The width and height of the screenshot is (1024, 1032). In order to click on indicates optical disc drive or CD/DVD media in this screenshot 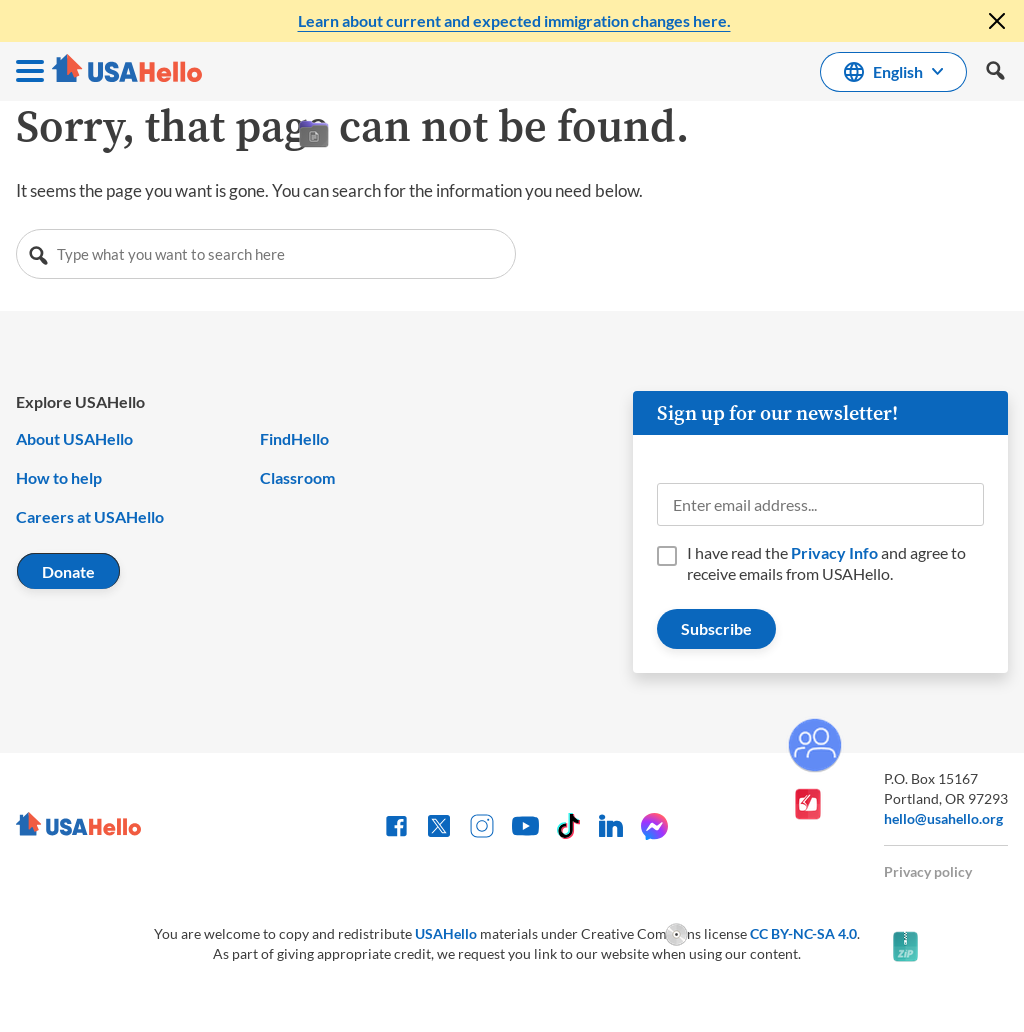, I will do `click(676, 934)`.